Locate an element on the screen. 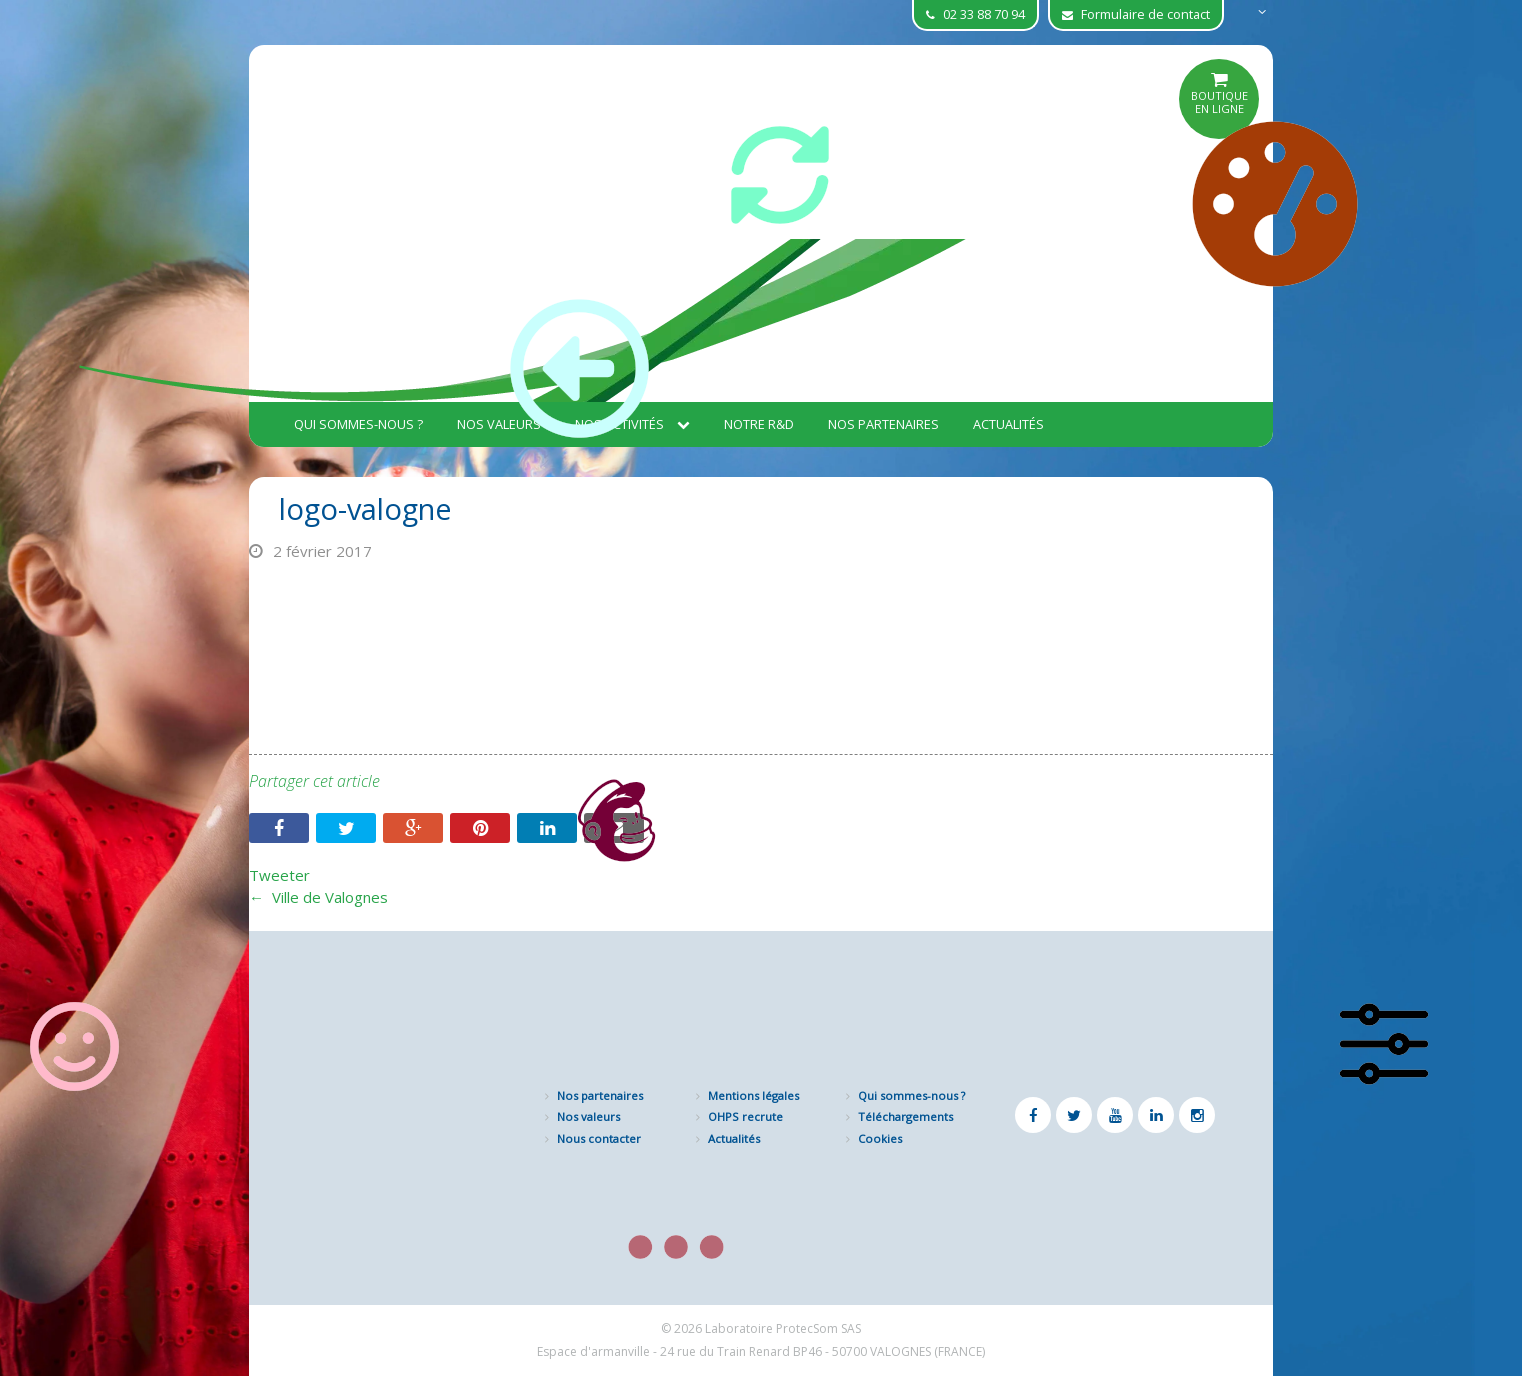 The image size is (1522, 1376). open mailchimp email marketing platform is located at coordinates (616, 820).